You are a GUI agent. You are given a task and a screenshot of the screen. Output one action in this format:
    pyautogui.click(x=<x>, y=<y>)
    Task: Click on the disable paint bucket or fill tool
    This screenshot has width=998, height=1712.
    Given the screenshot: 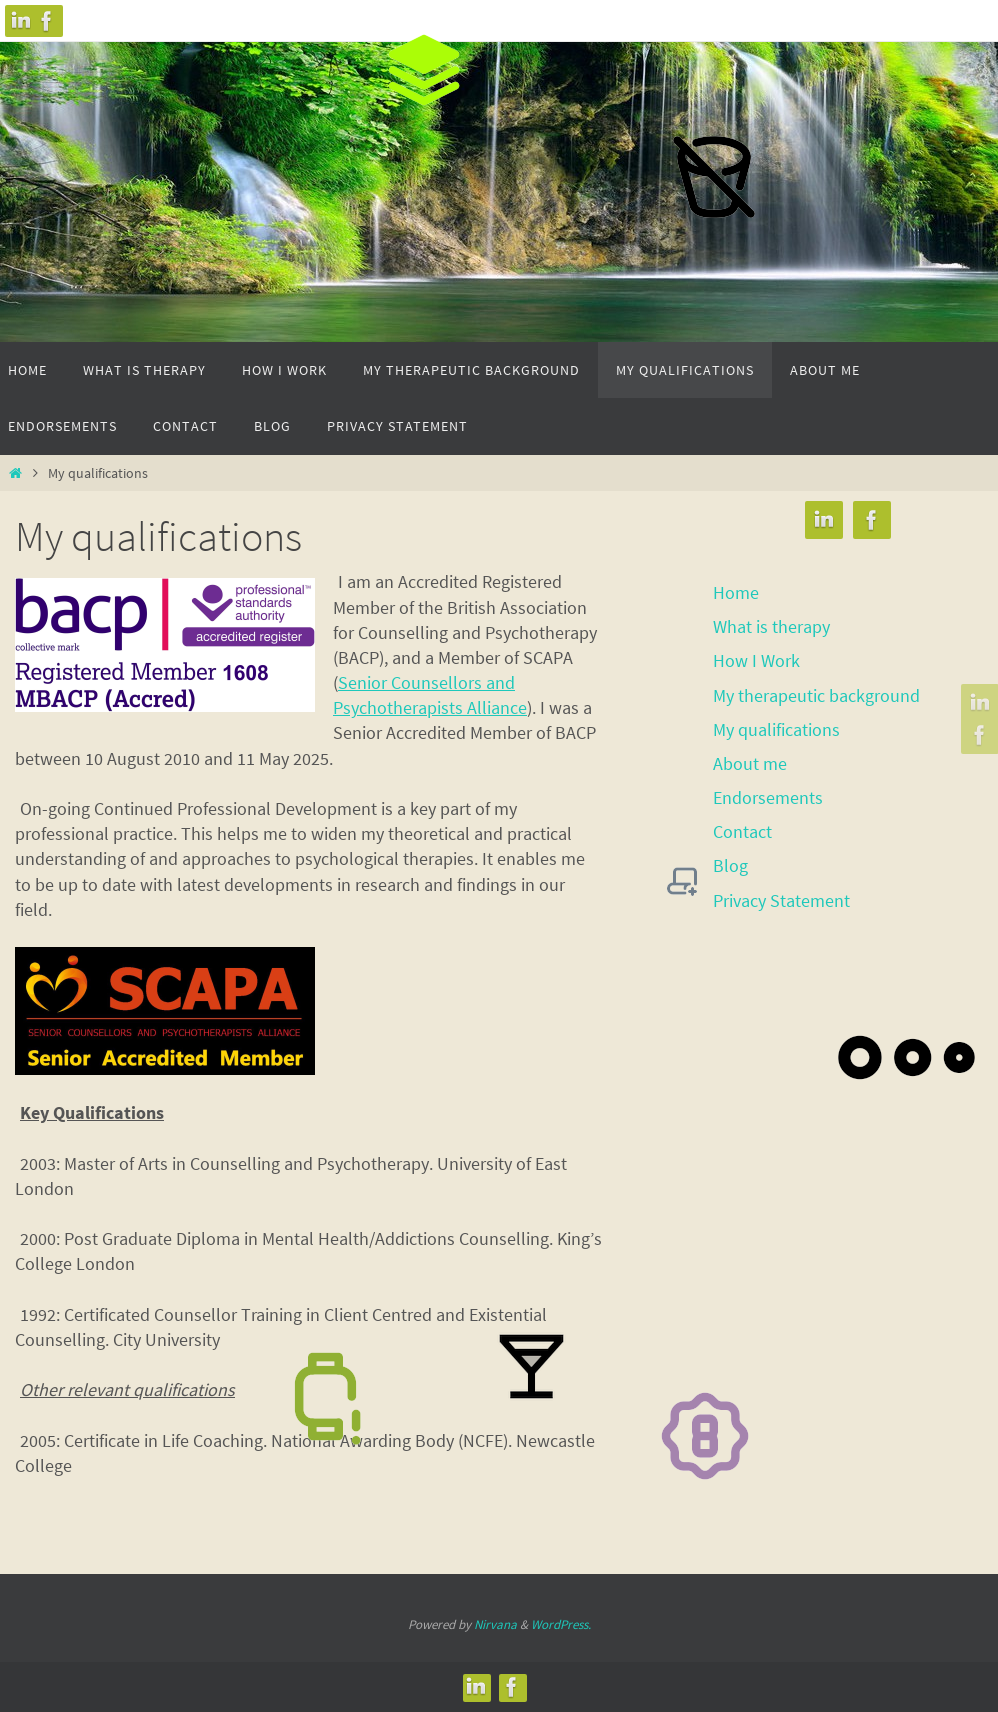 What is the action you would take?
    pyautogui.click(x=714, y=177)
    